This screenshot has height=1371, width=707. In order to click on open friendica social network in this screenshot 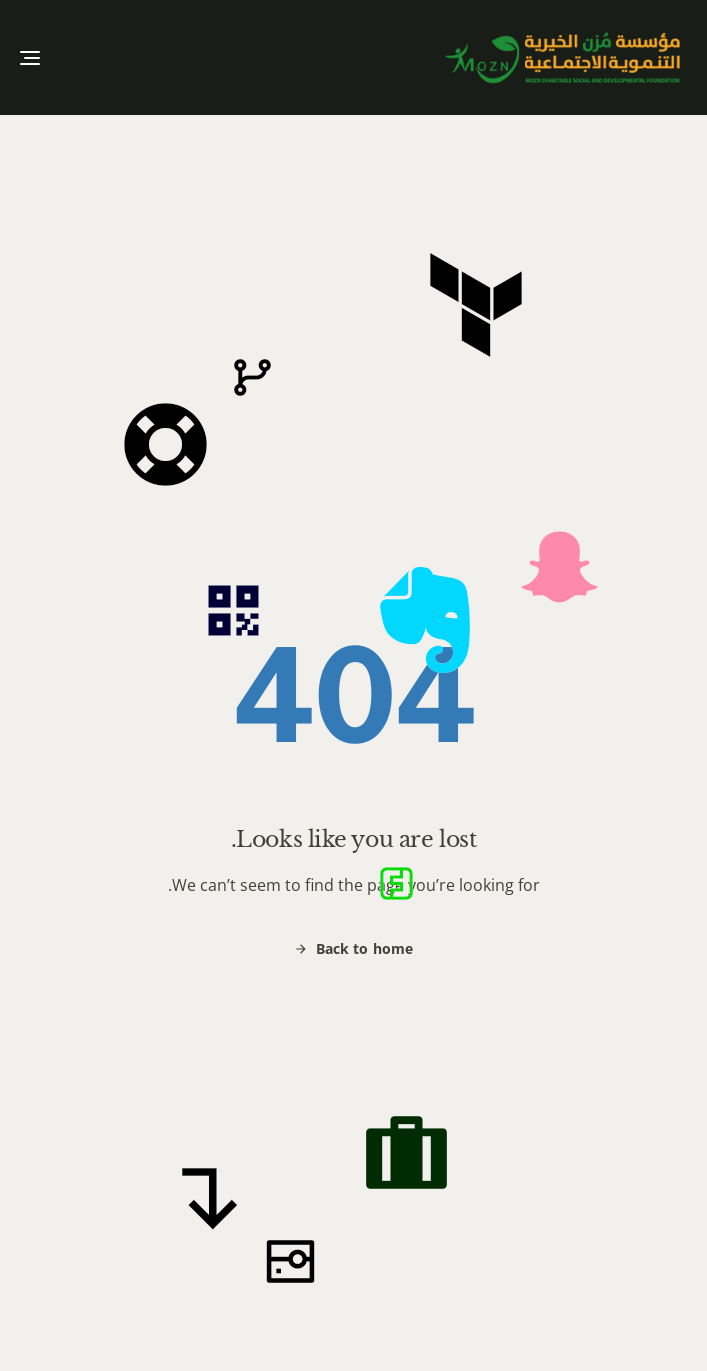, I will do `click(396, 883)`.